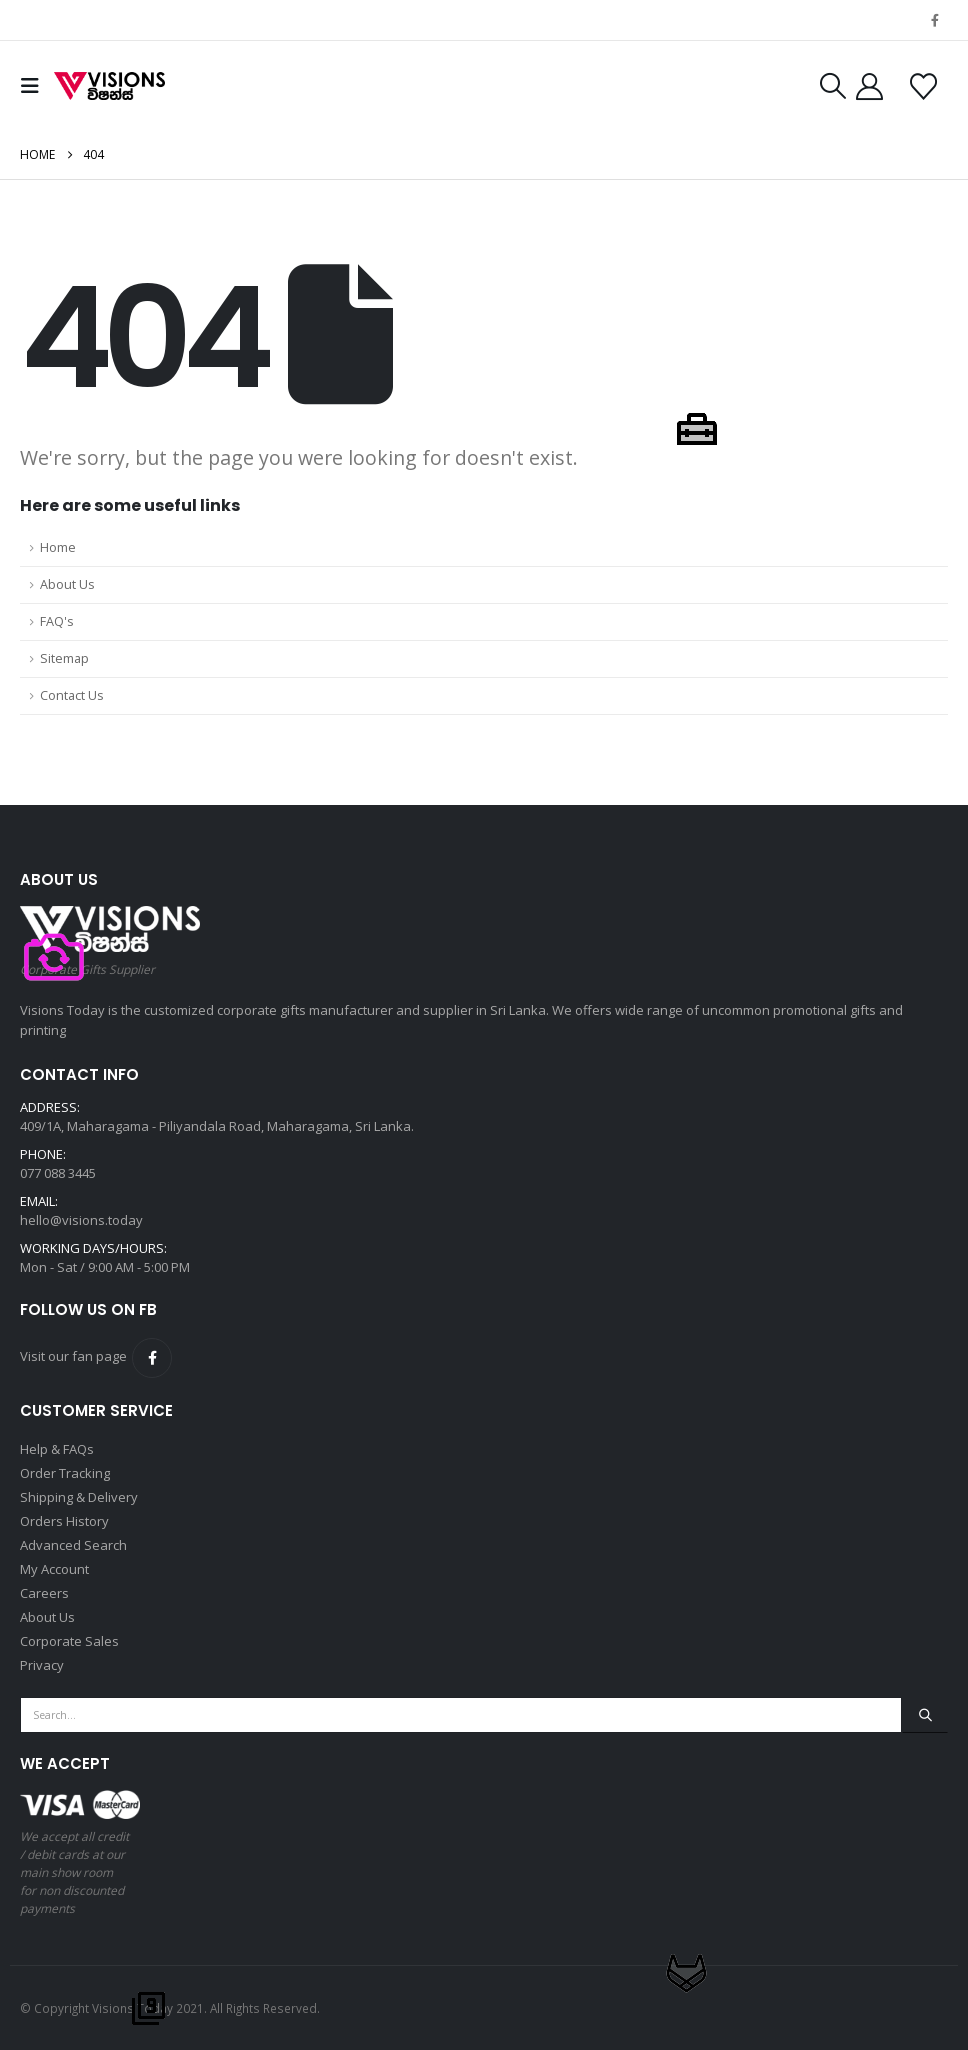  What do you see at coordinates (697, 429) in the screenshot?
I see `access home repair services` at bounding box center [697, 429].